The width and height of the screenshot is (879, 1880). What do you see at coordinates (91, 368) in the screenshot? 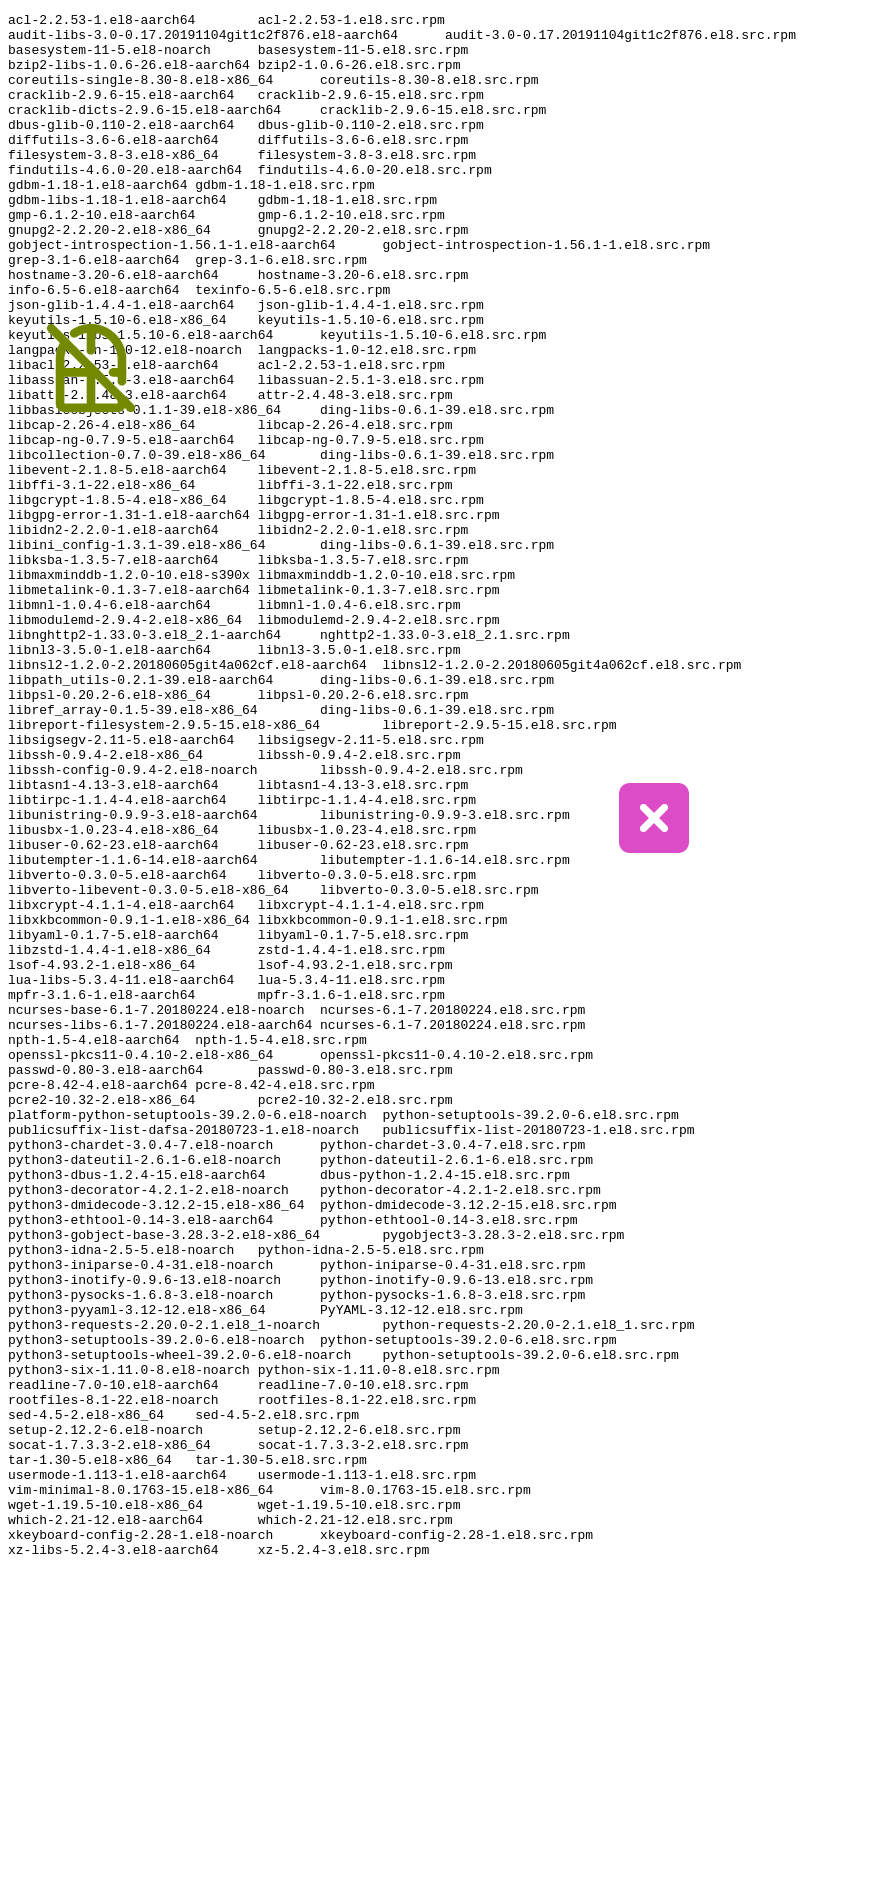
I see `window or panel is disabled` at bounding box center [91, 368].